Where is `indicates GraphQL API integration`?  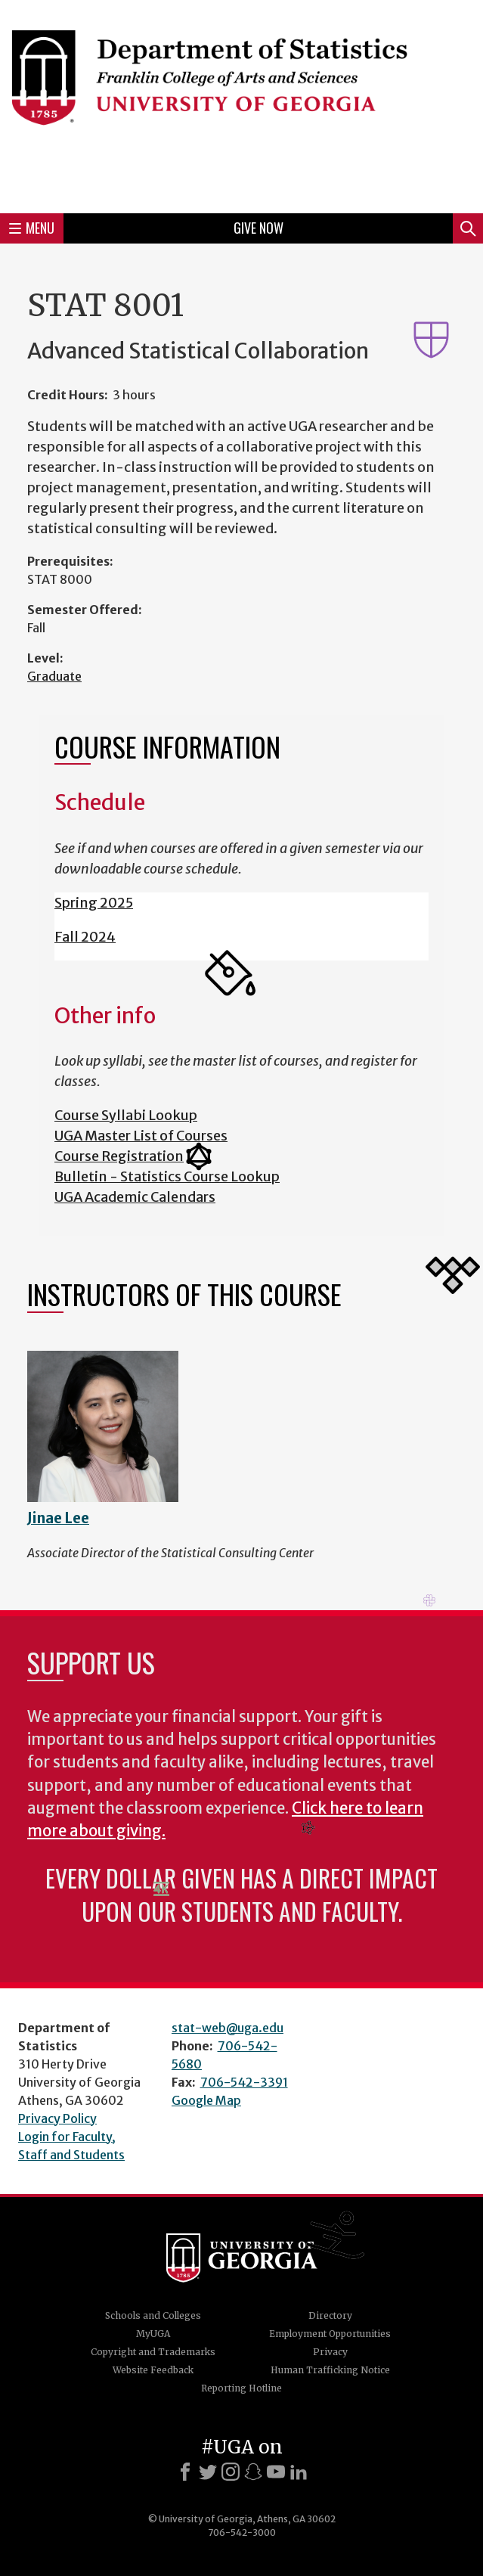
indicates GraphQL API integration is located at coordinates (199, 1156).